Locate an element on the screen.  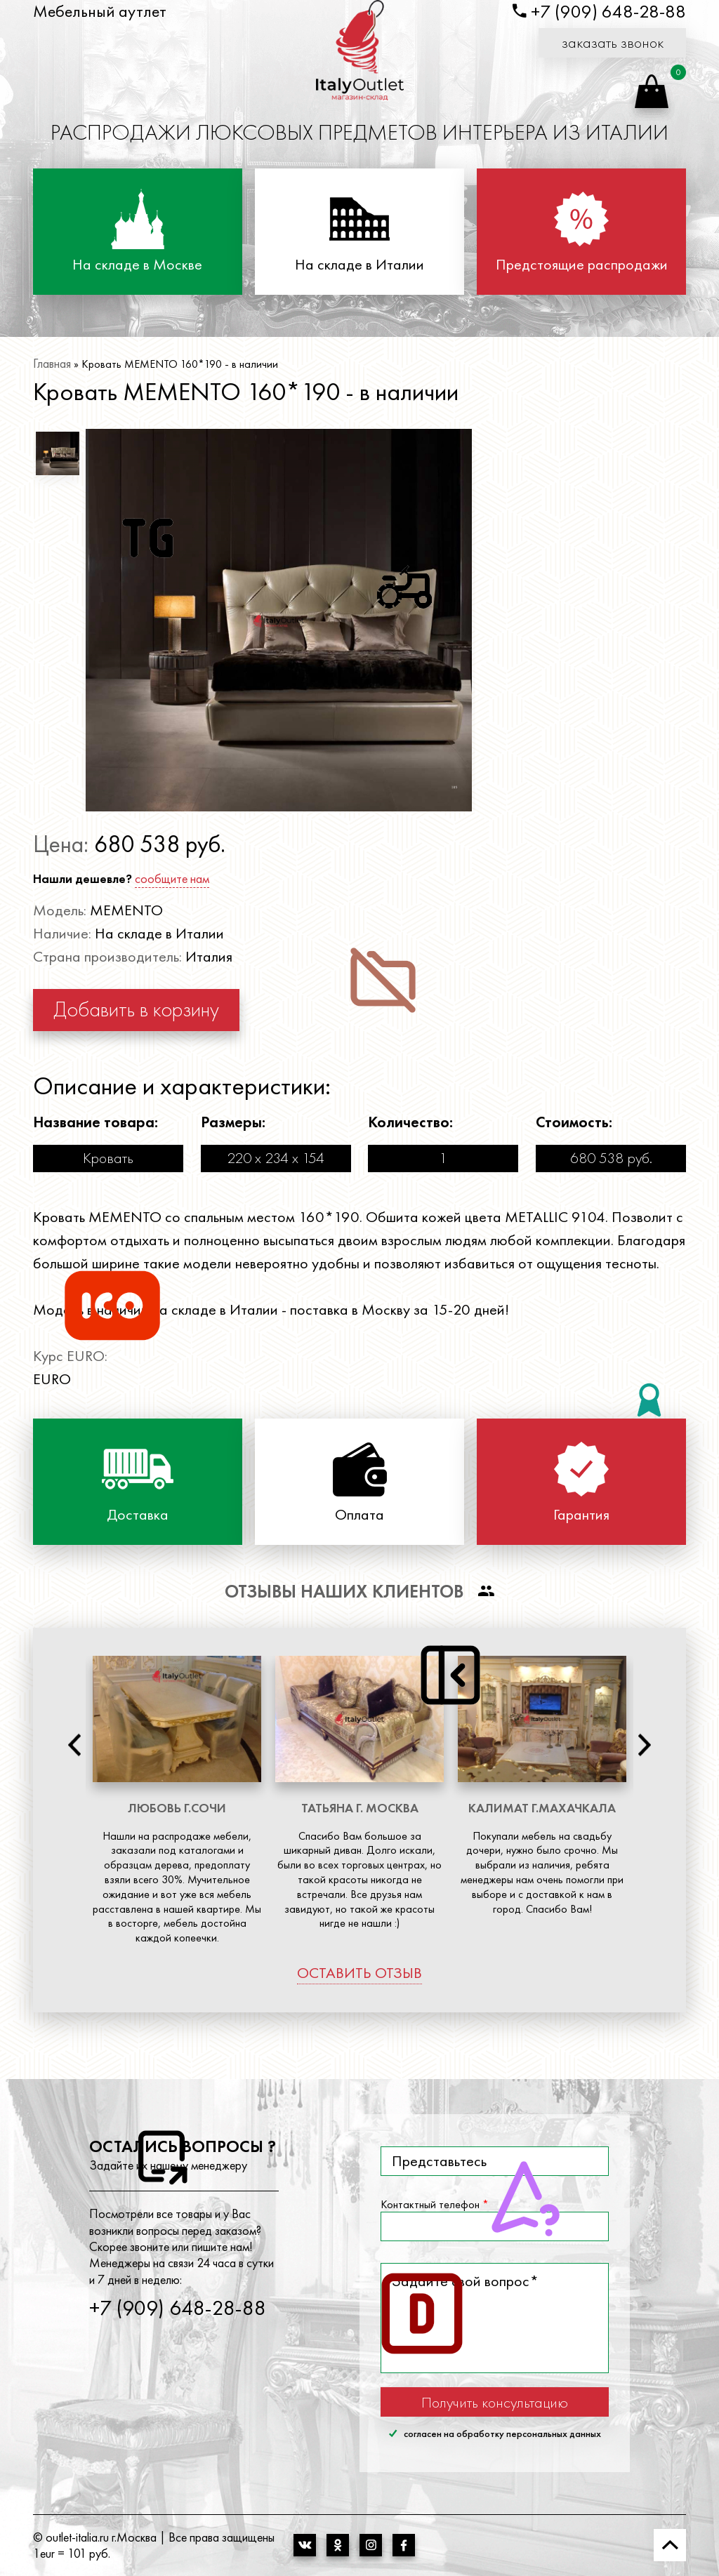
view achievements or awards is located at coordinates (649, 1400).